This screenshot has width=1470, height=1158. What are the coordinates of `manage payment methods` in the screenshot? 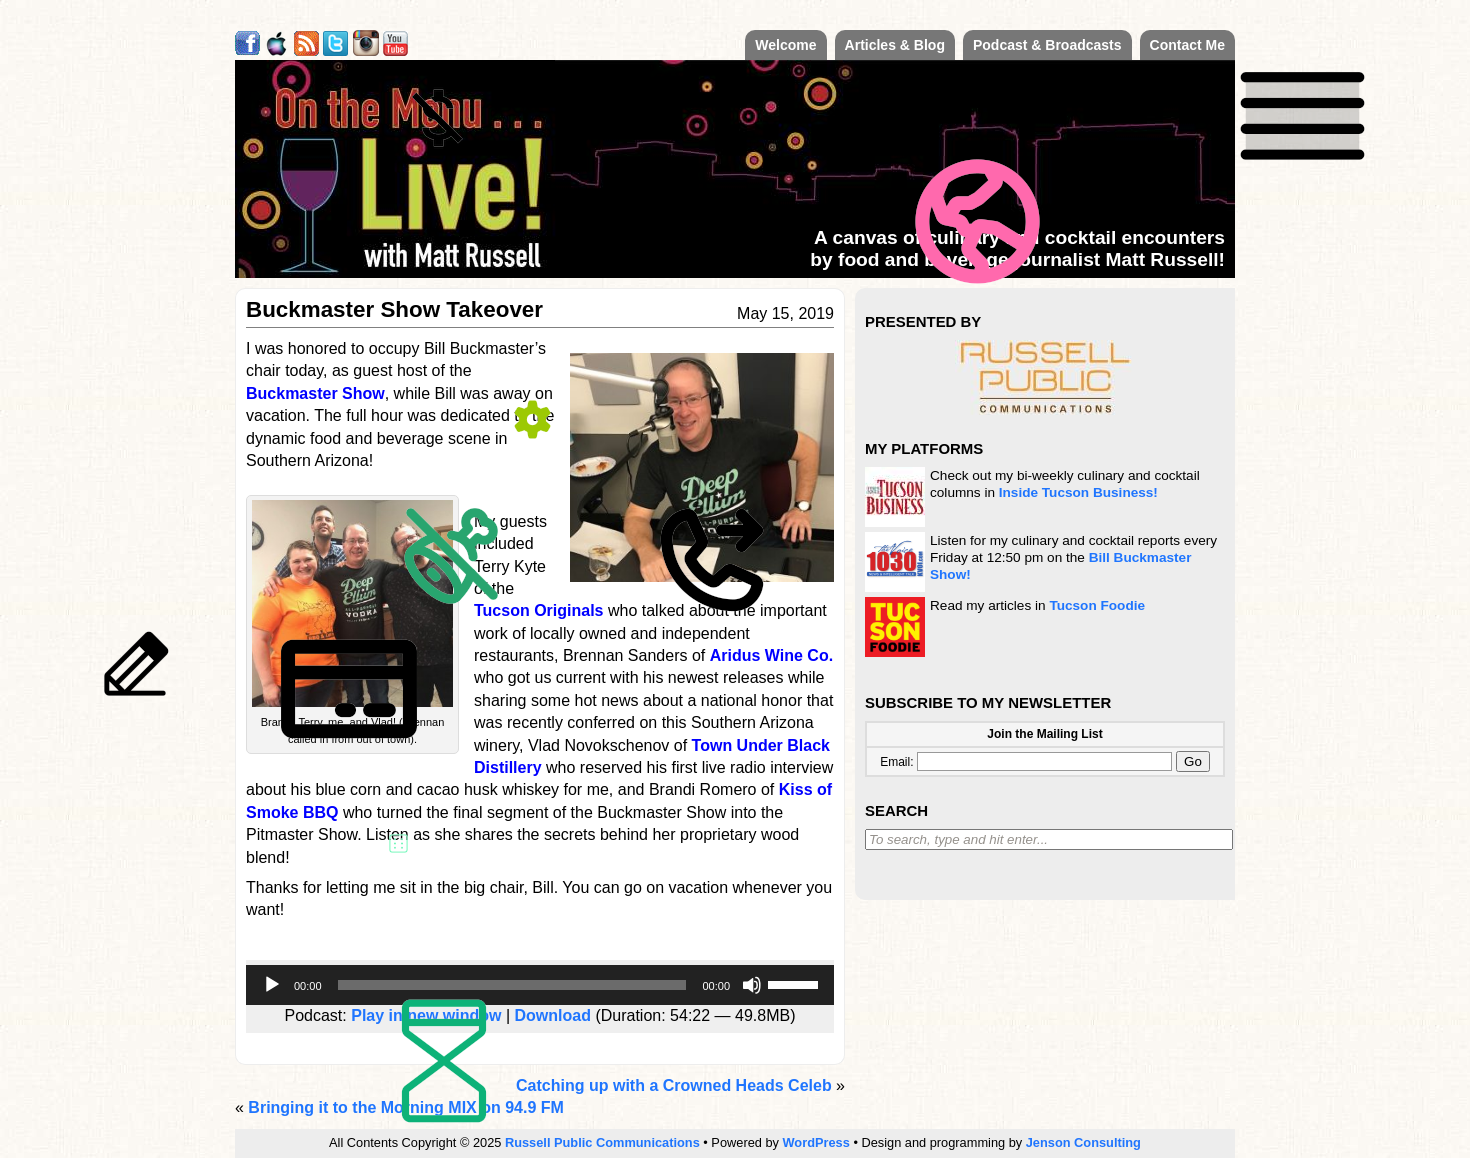 It's located at (349, 689).